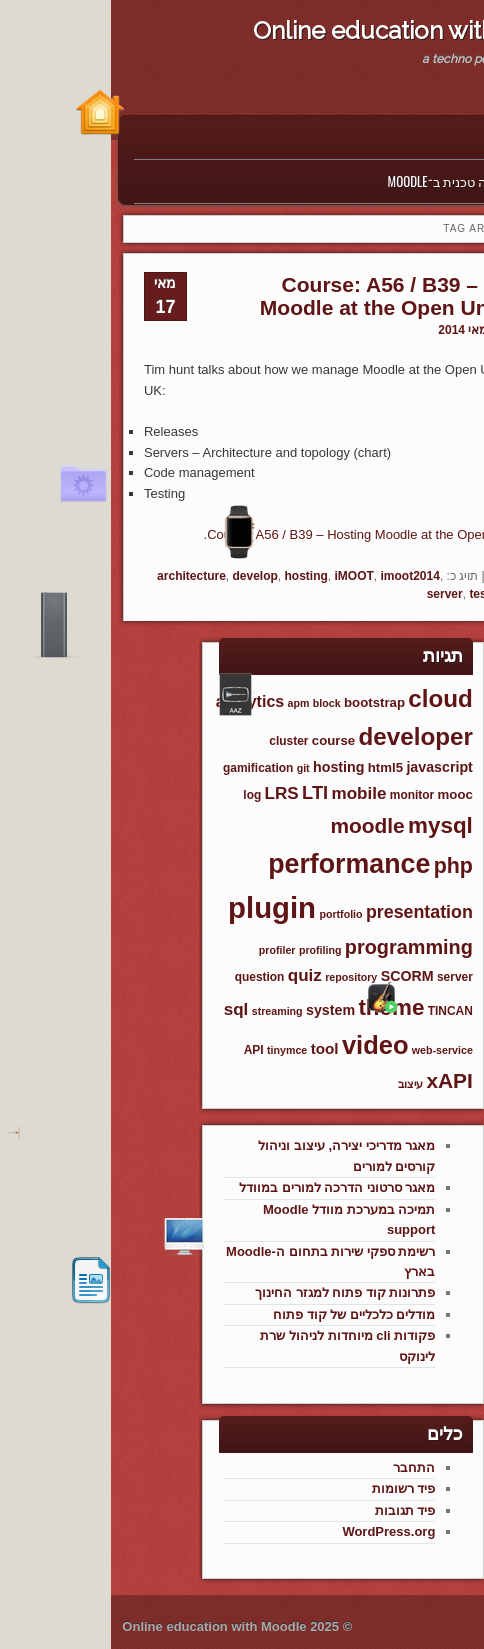  Describe the element at coordinates (91, 1280) in the screenshot. I see `libreoffice writer document template file` at that location.